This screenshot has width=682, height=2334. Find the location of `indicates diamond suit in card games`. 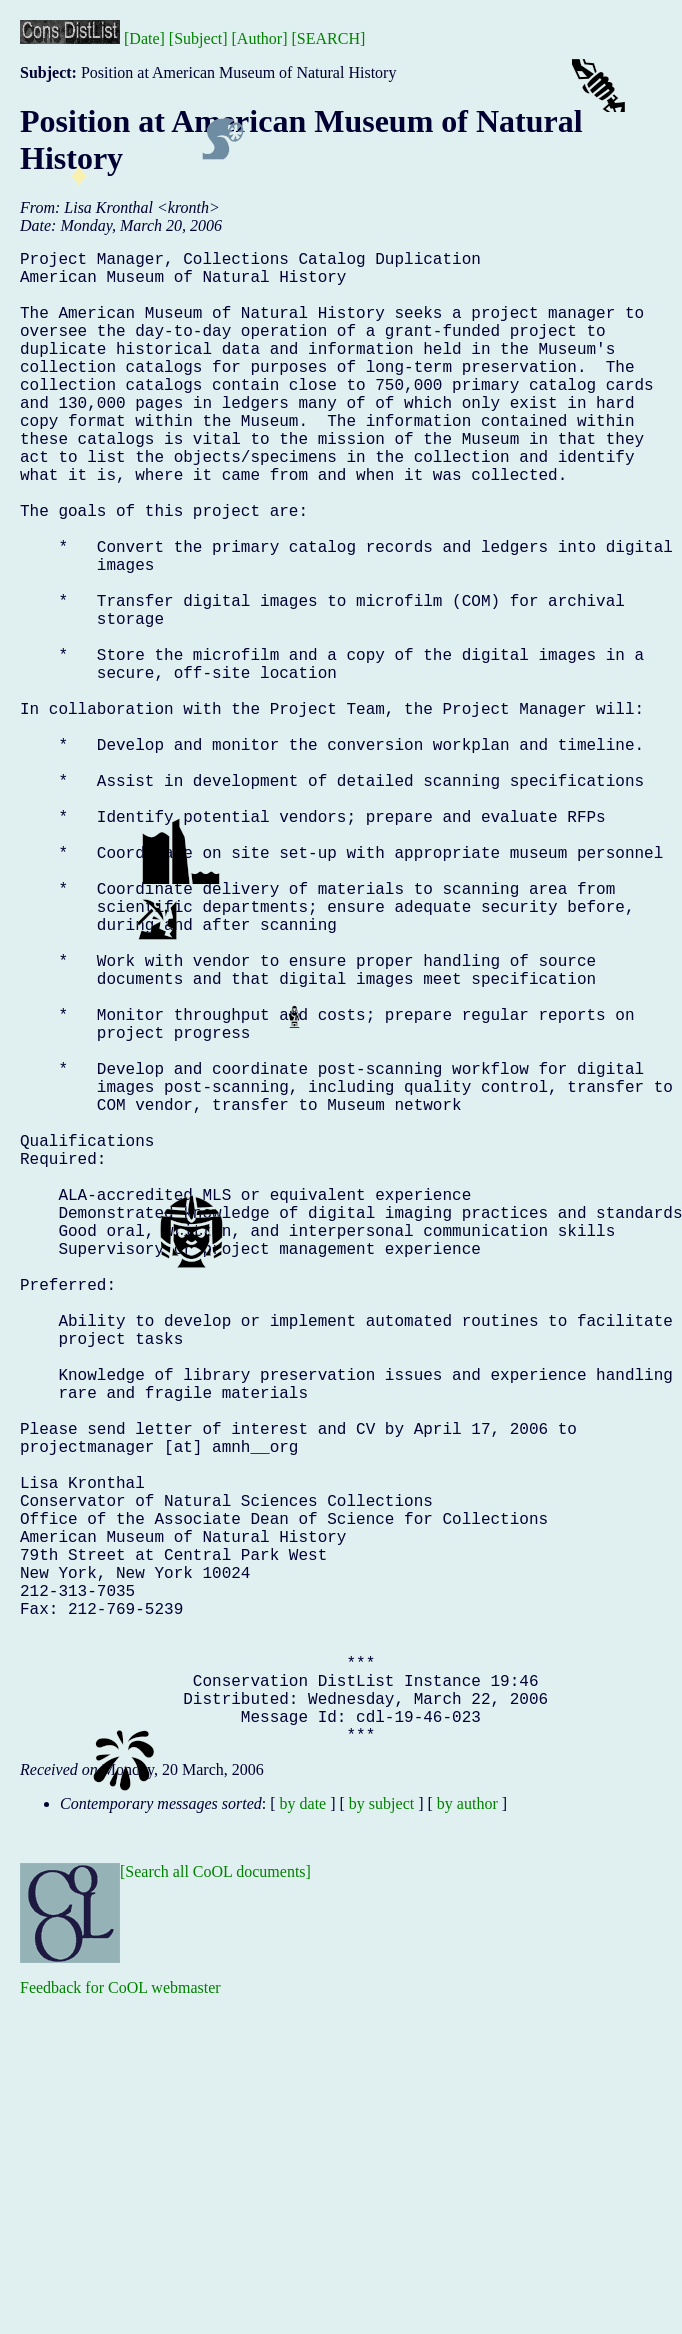

indicates diamond suit in card games is located at coordinates (79, 176).